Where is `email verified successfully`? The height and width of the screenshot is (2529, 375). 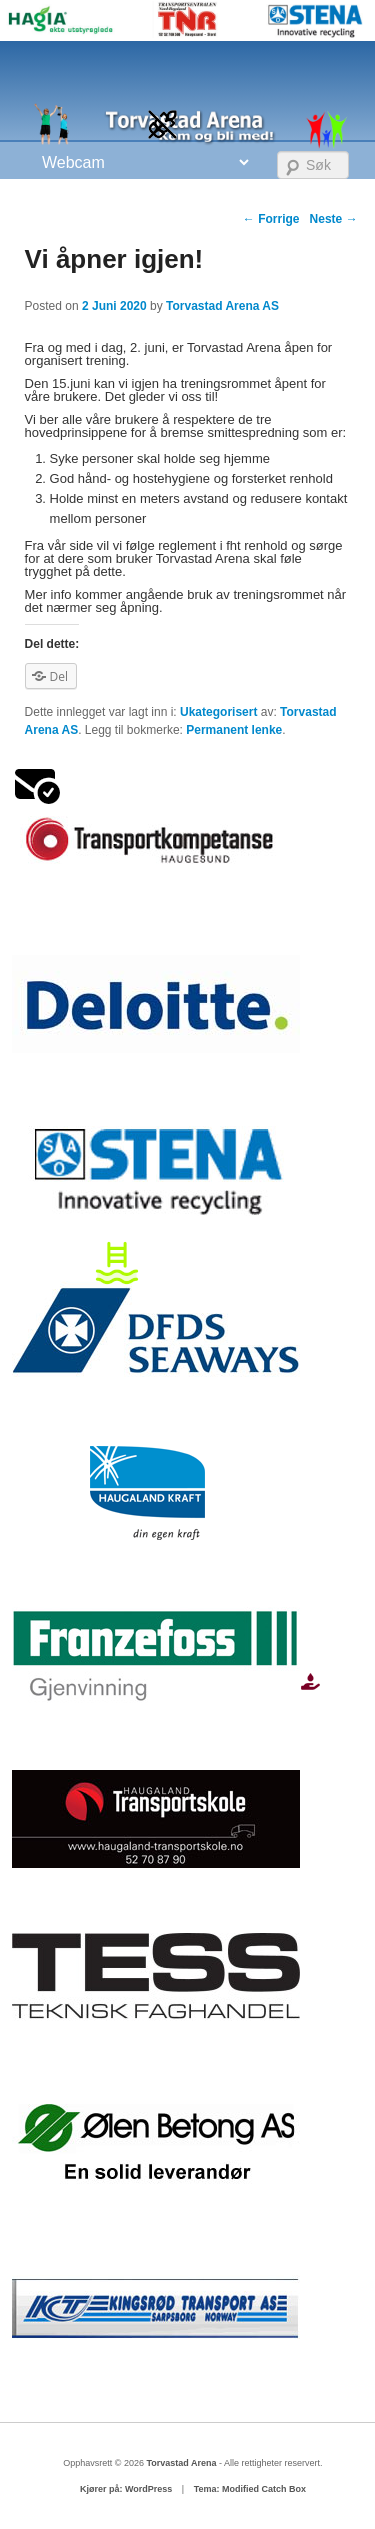 email verified successfully is located at coordinates (35, 784).